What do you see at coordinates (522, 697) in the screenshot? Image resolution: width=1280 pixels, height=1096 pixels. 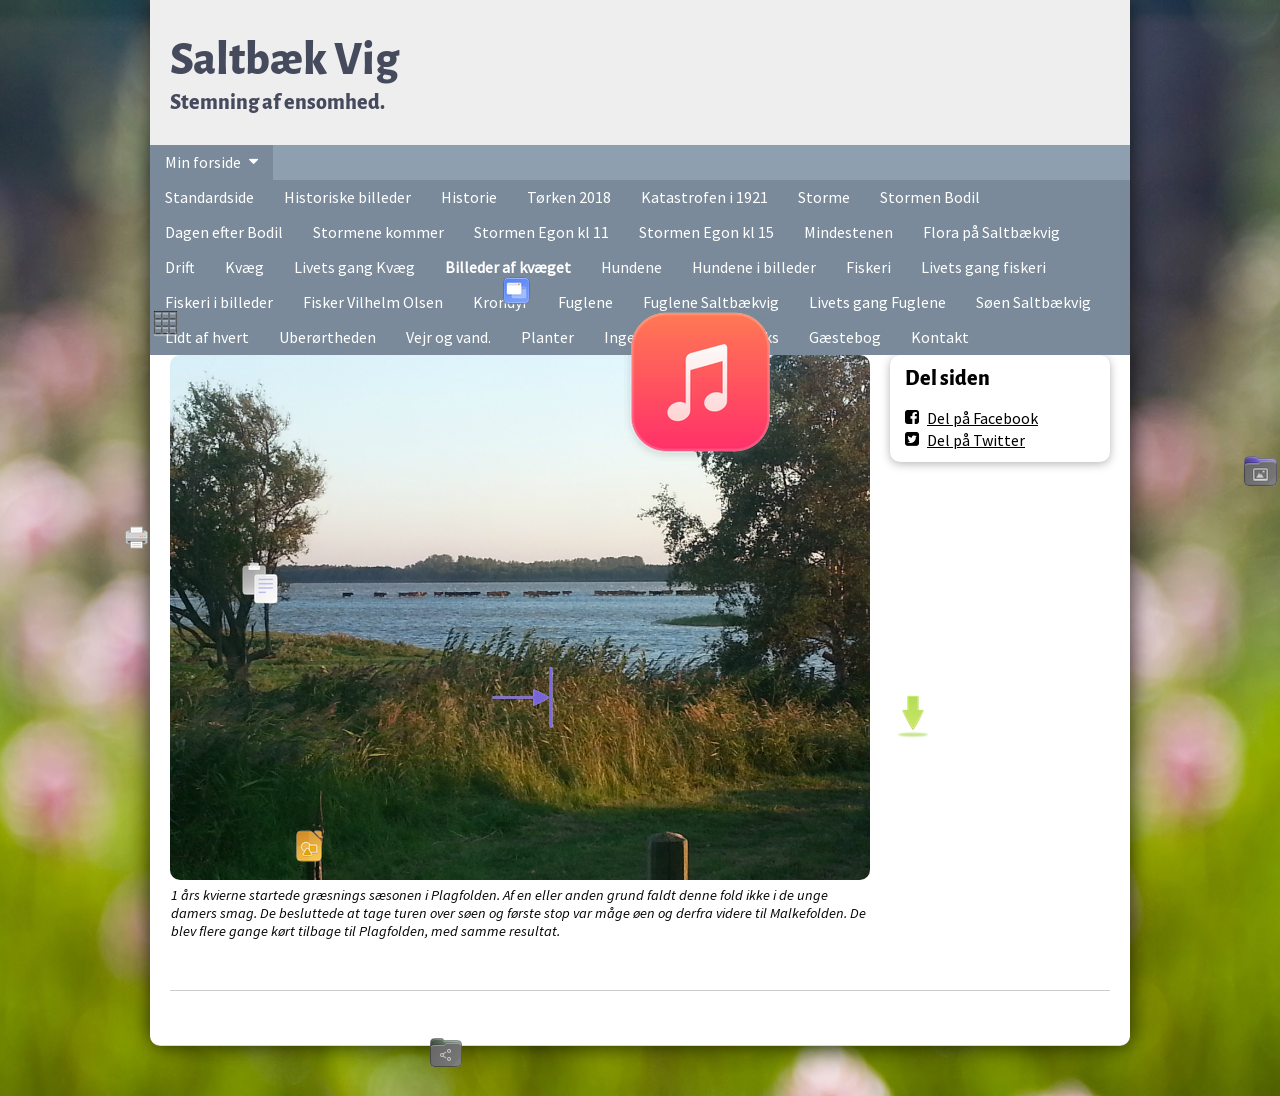 I see `go to the last item in a list or sequence` at bounding box center [522, 697].